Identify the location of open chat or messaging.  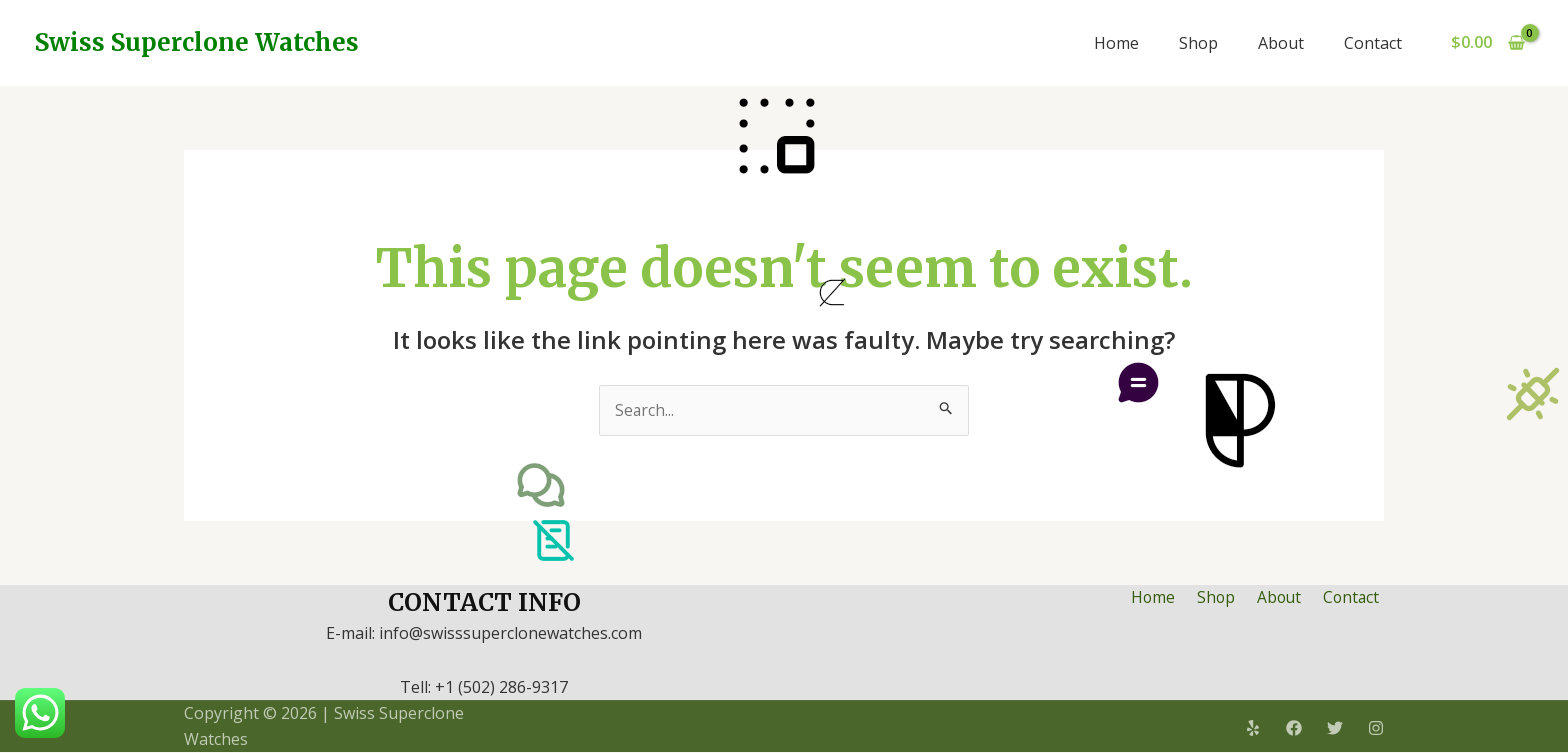
(1138, 382).